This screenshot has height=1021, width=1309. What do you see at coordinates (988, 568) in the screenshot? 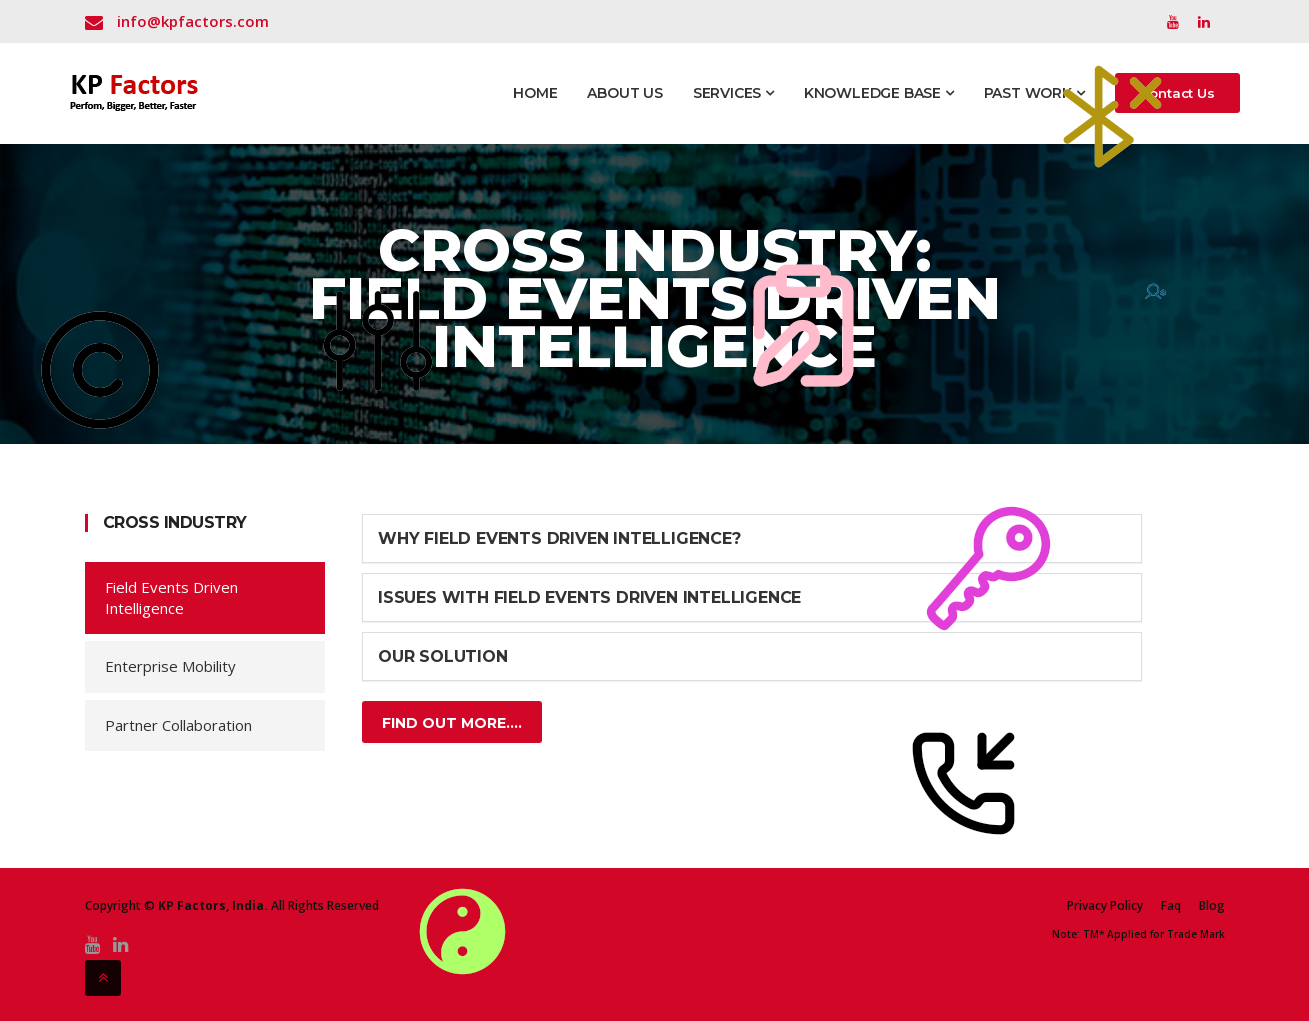
I see `access security or password settings` at bounding box center [988, 568].